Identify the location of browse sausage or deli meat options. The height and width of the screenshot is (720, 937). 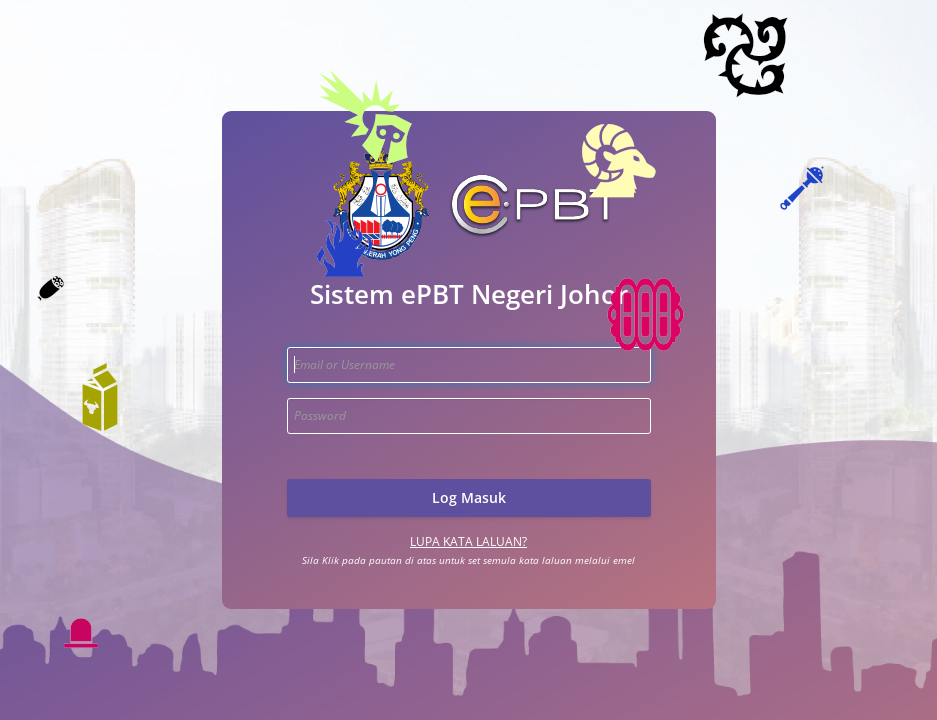
(50, 288).